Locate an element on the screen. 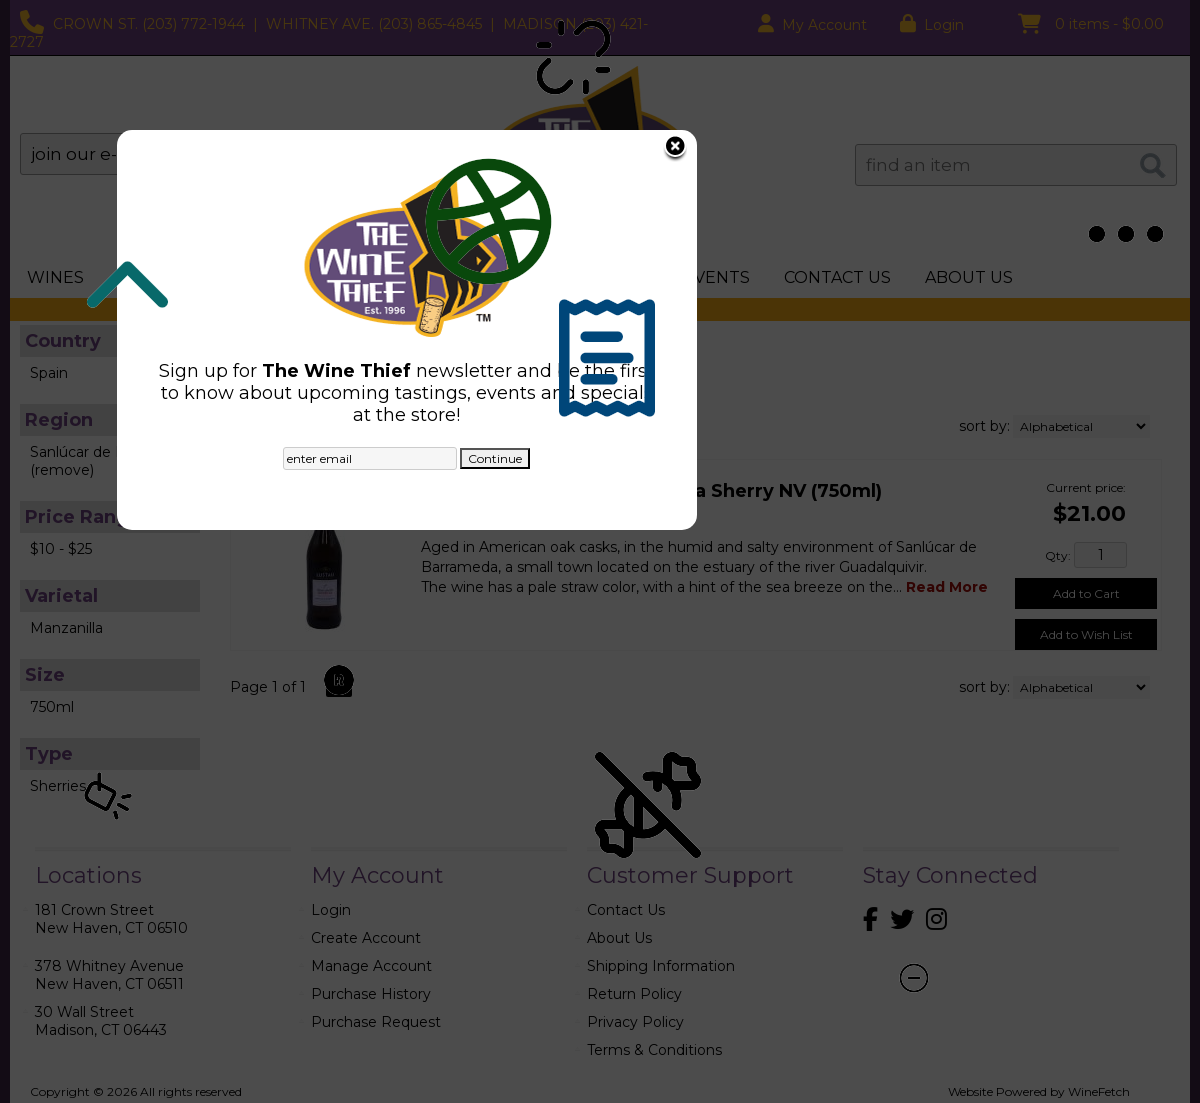 The image size is (1200, 1103). collapse an expanded section is located at coordinates (127, 284).